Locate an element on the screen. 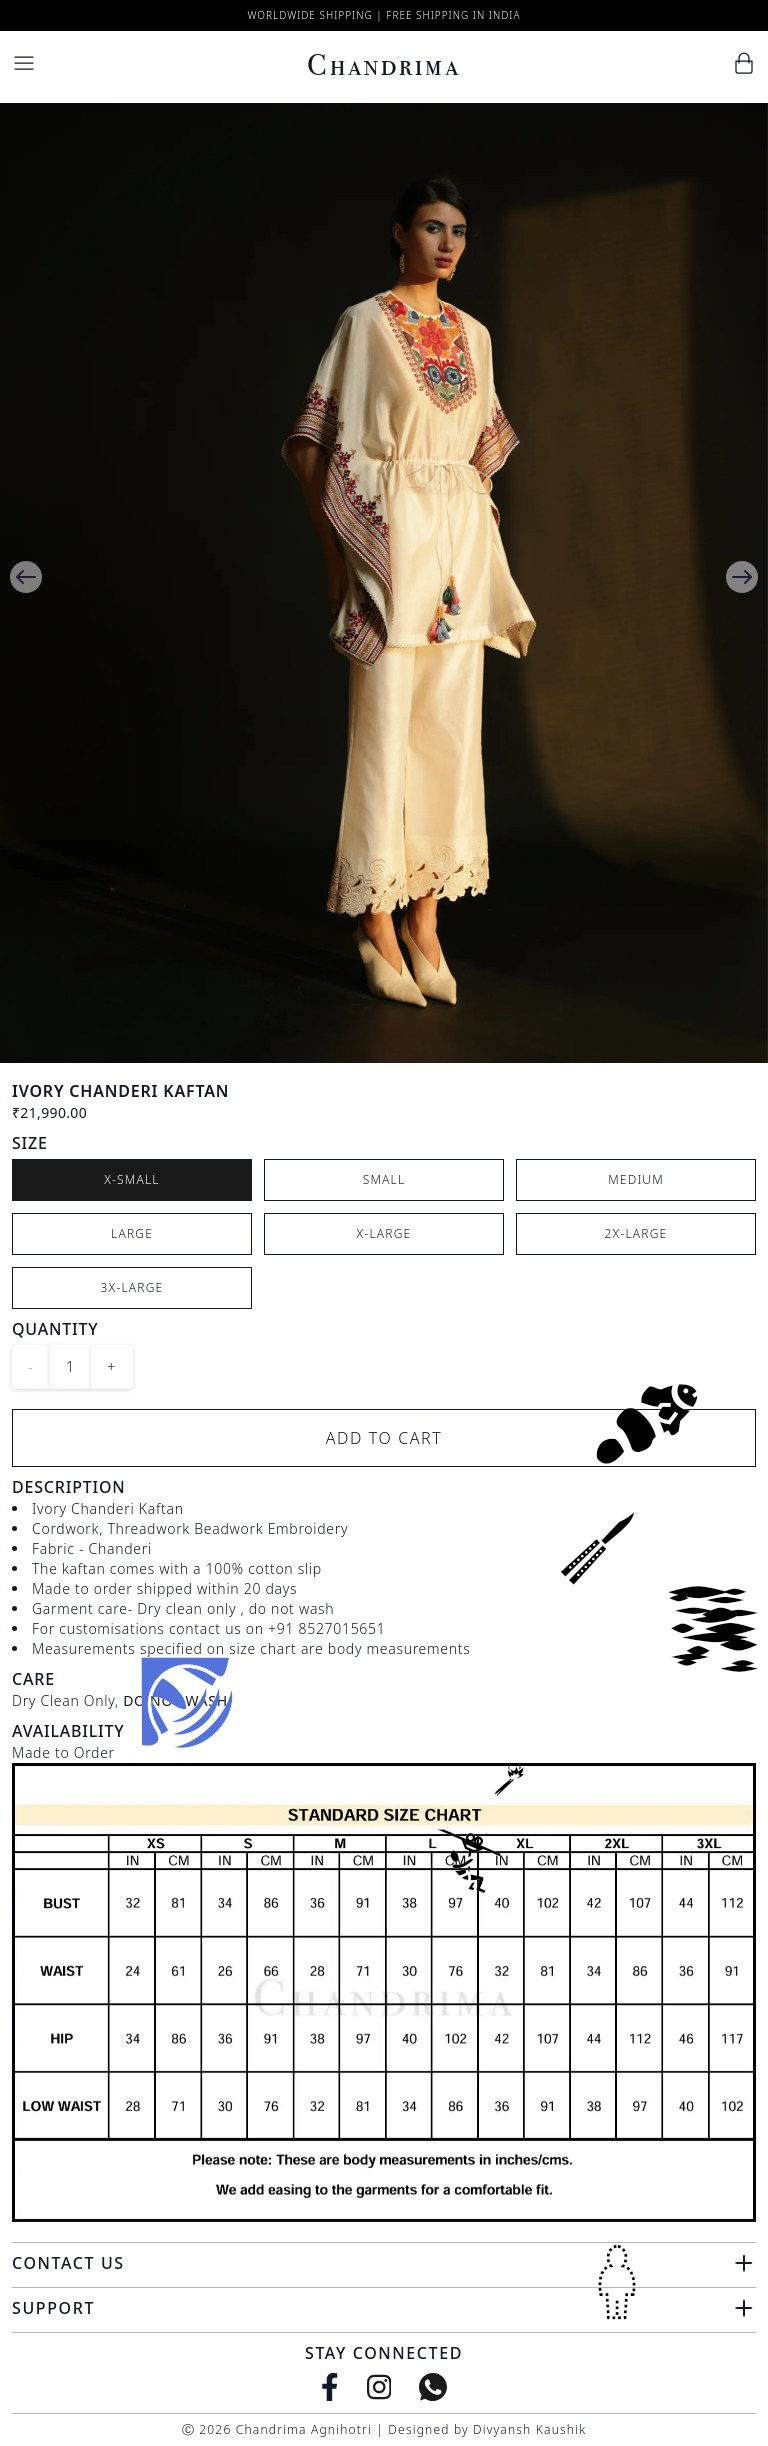 The width and height of the screenshot is (768, 2446). activate voice command or shout ability is located at coordinates (187, 1703).